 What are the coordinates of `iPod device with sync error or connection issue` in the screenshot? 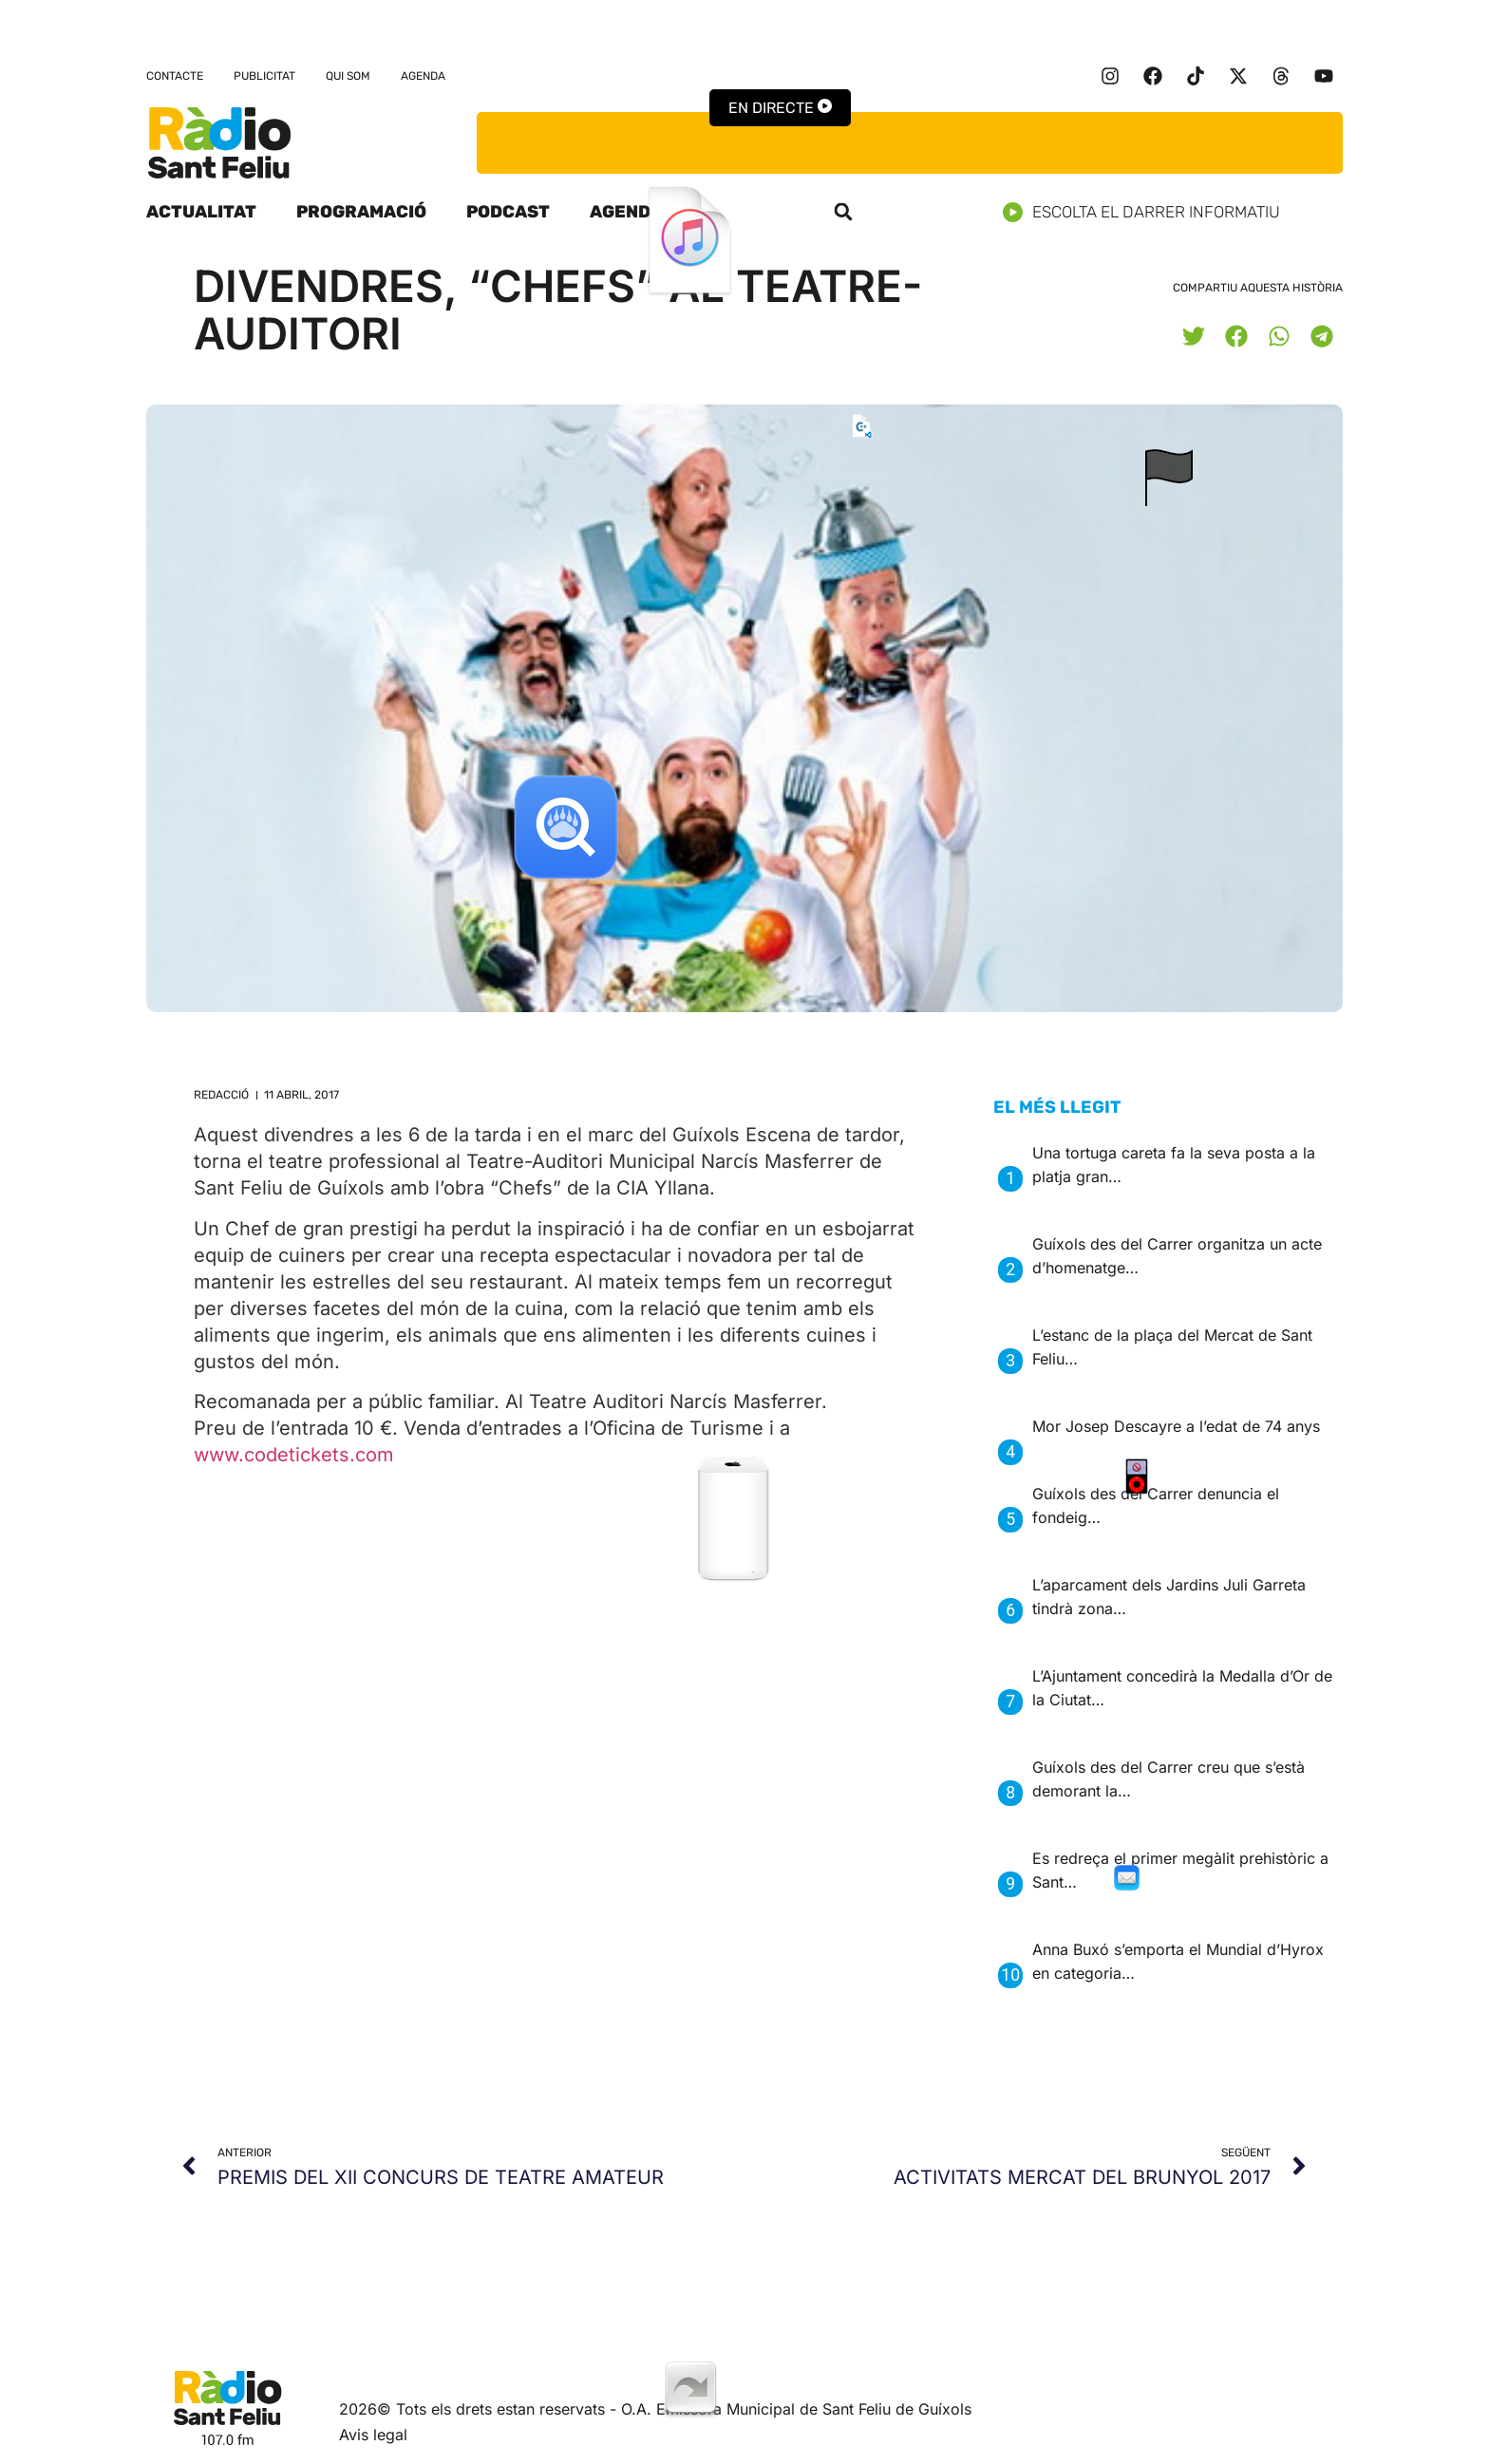 It's located at (1137, 1477).